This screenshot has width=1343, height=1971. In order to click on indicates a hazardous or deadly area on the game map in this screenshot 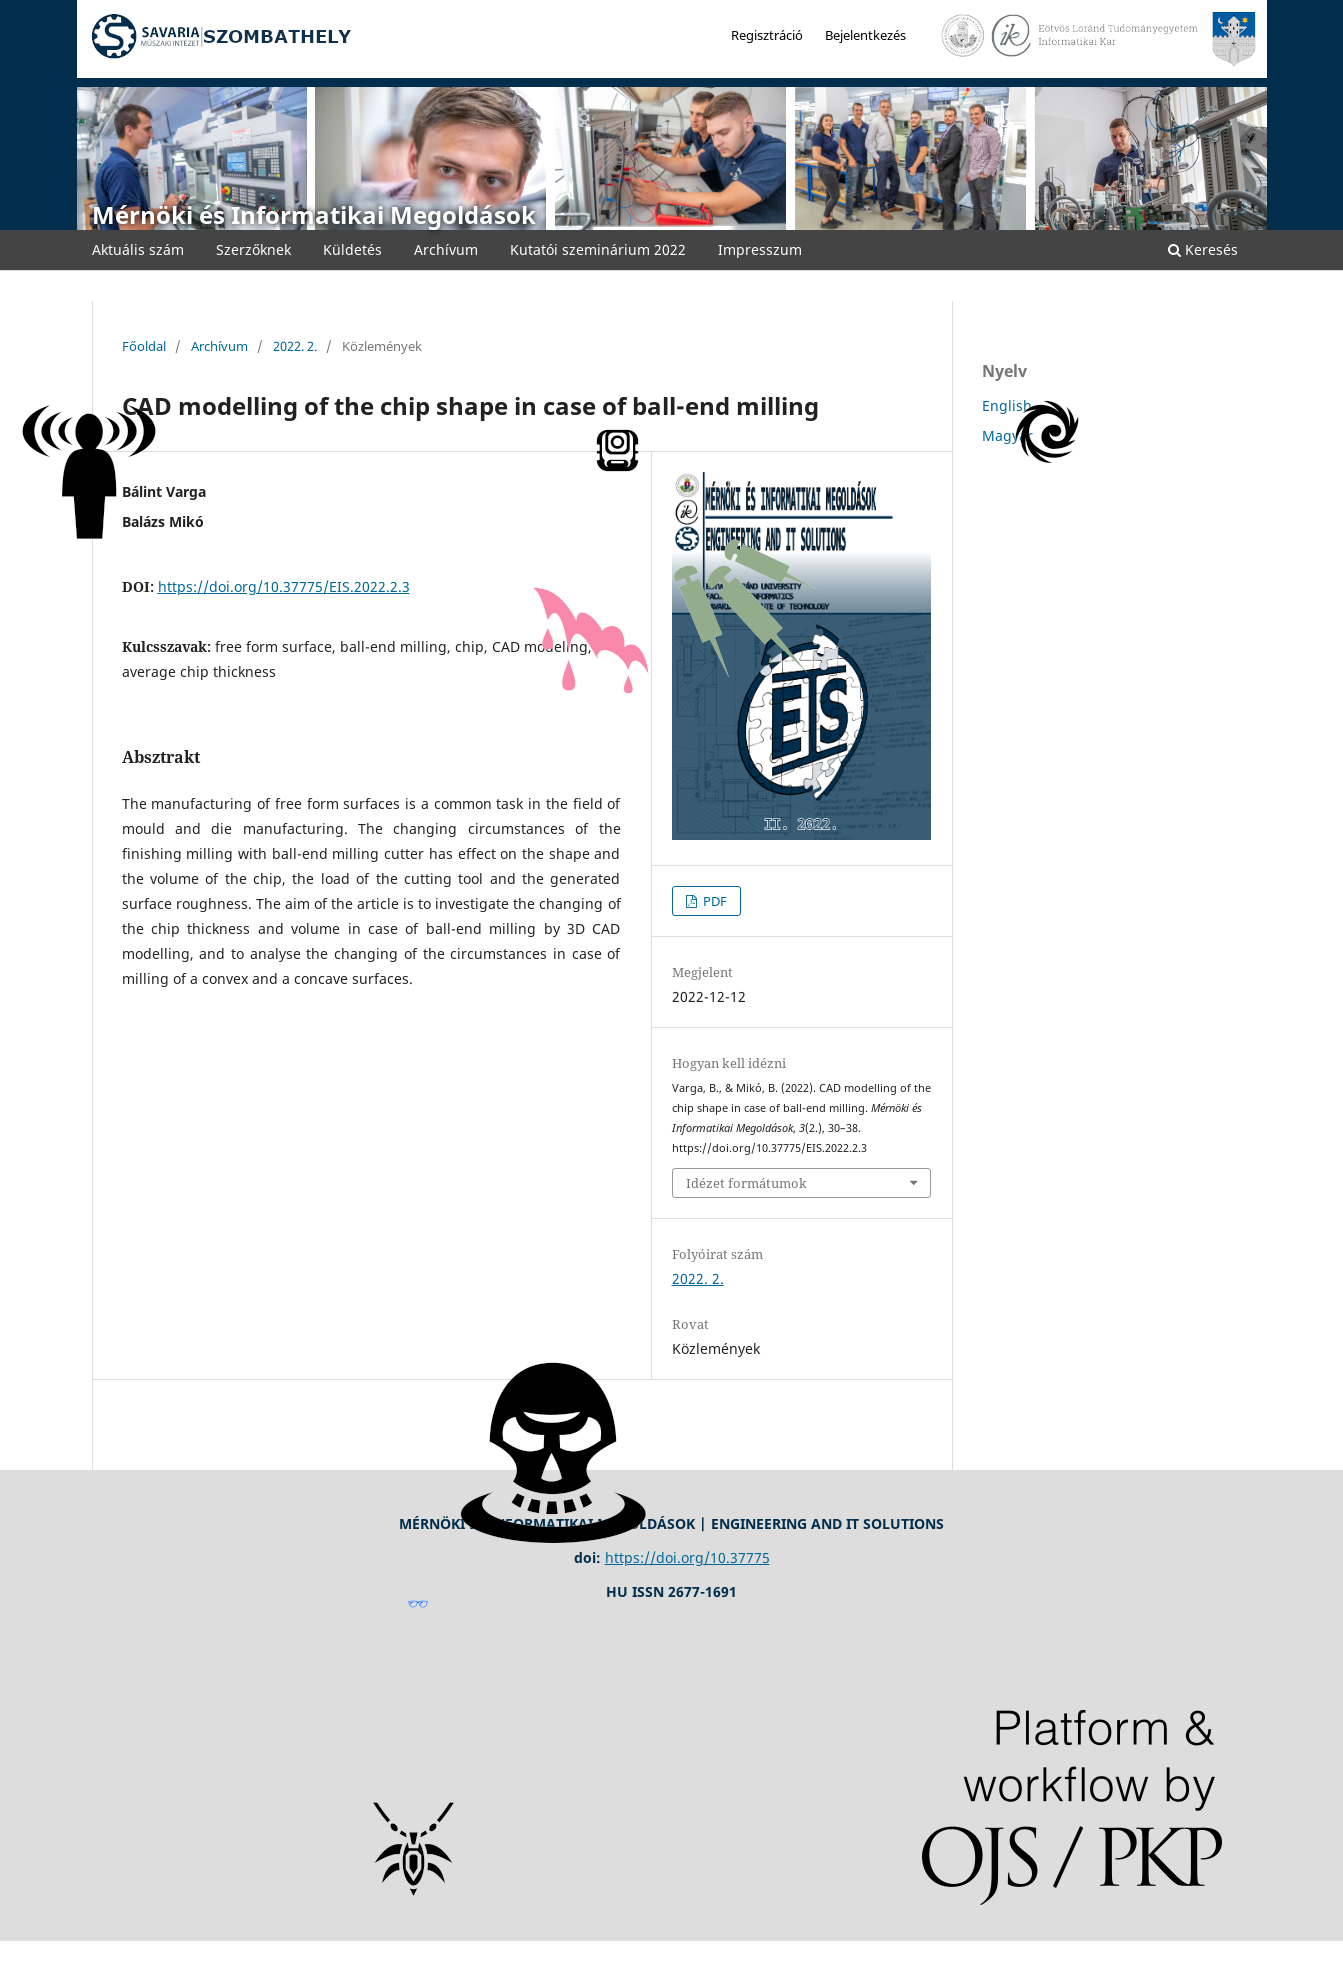, I will do `click(553, 1454)`.